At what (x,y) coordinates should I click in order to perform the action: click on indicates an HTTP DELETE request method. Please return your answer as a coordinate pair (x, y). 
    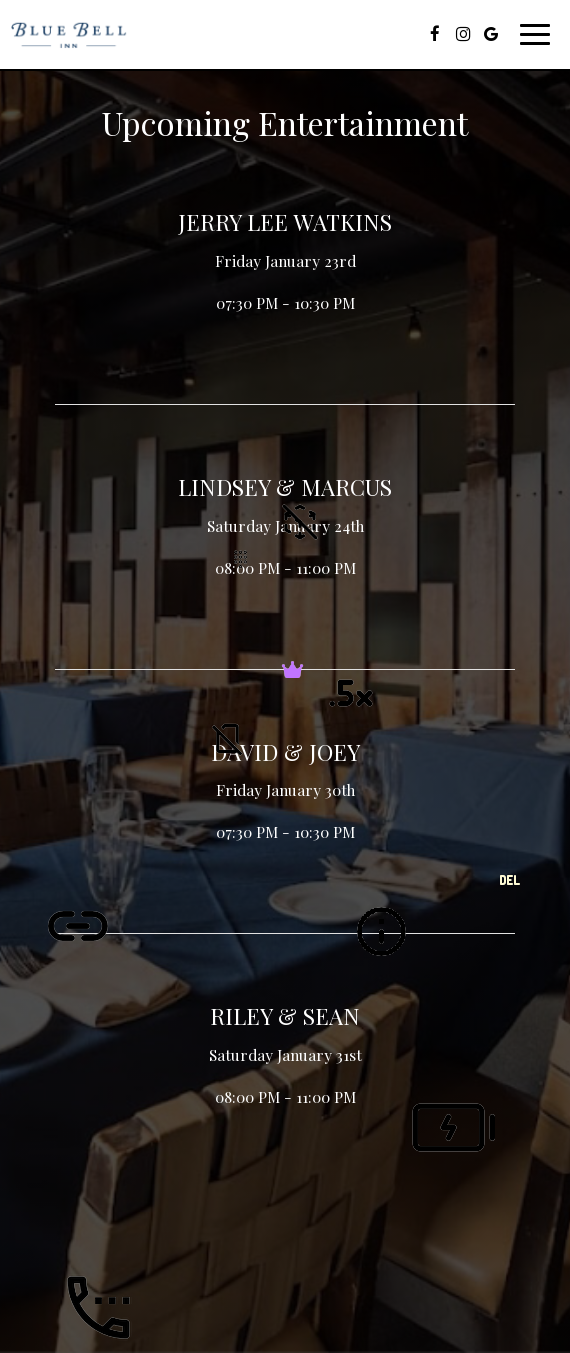
    Looking at the image, I should click on (510, 880).